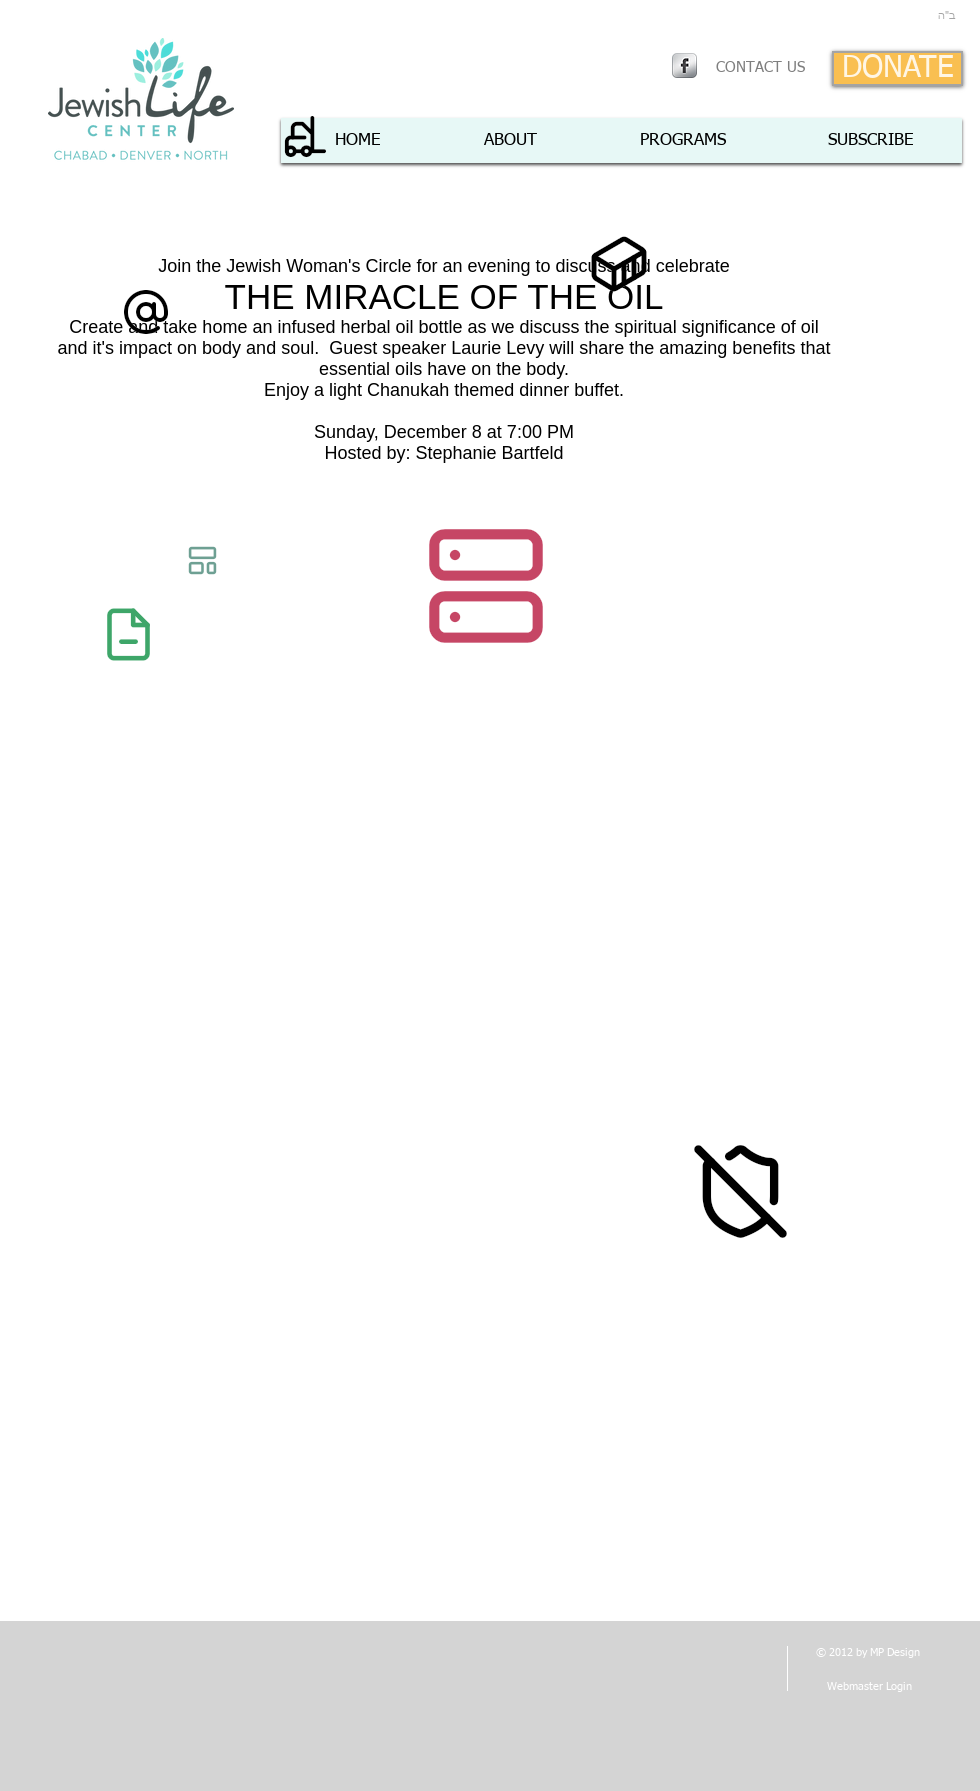 This screenshot has width=980, height=1791. Describe the element at coordinates (304, 137) in the screenshot. I see `access warehouse or inventory management` at that location.